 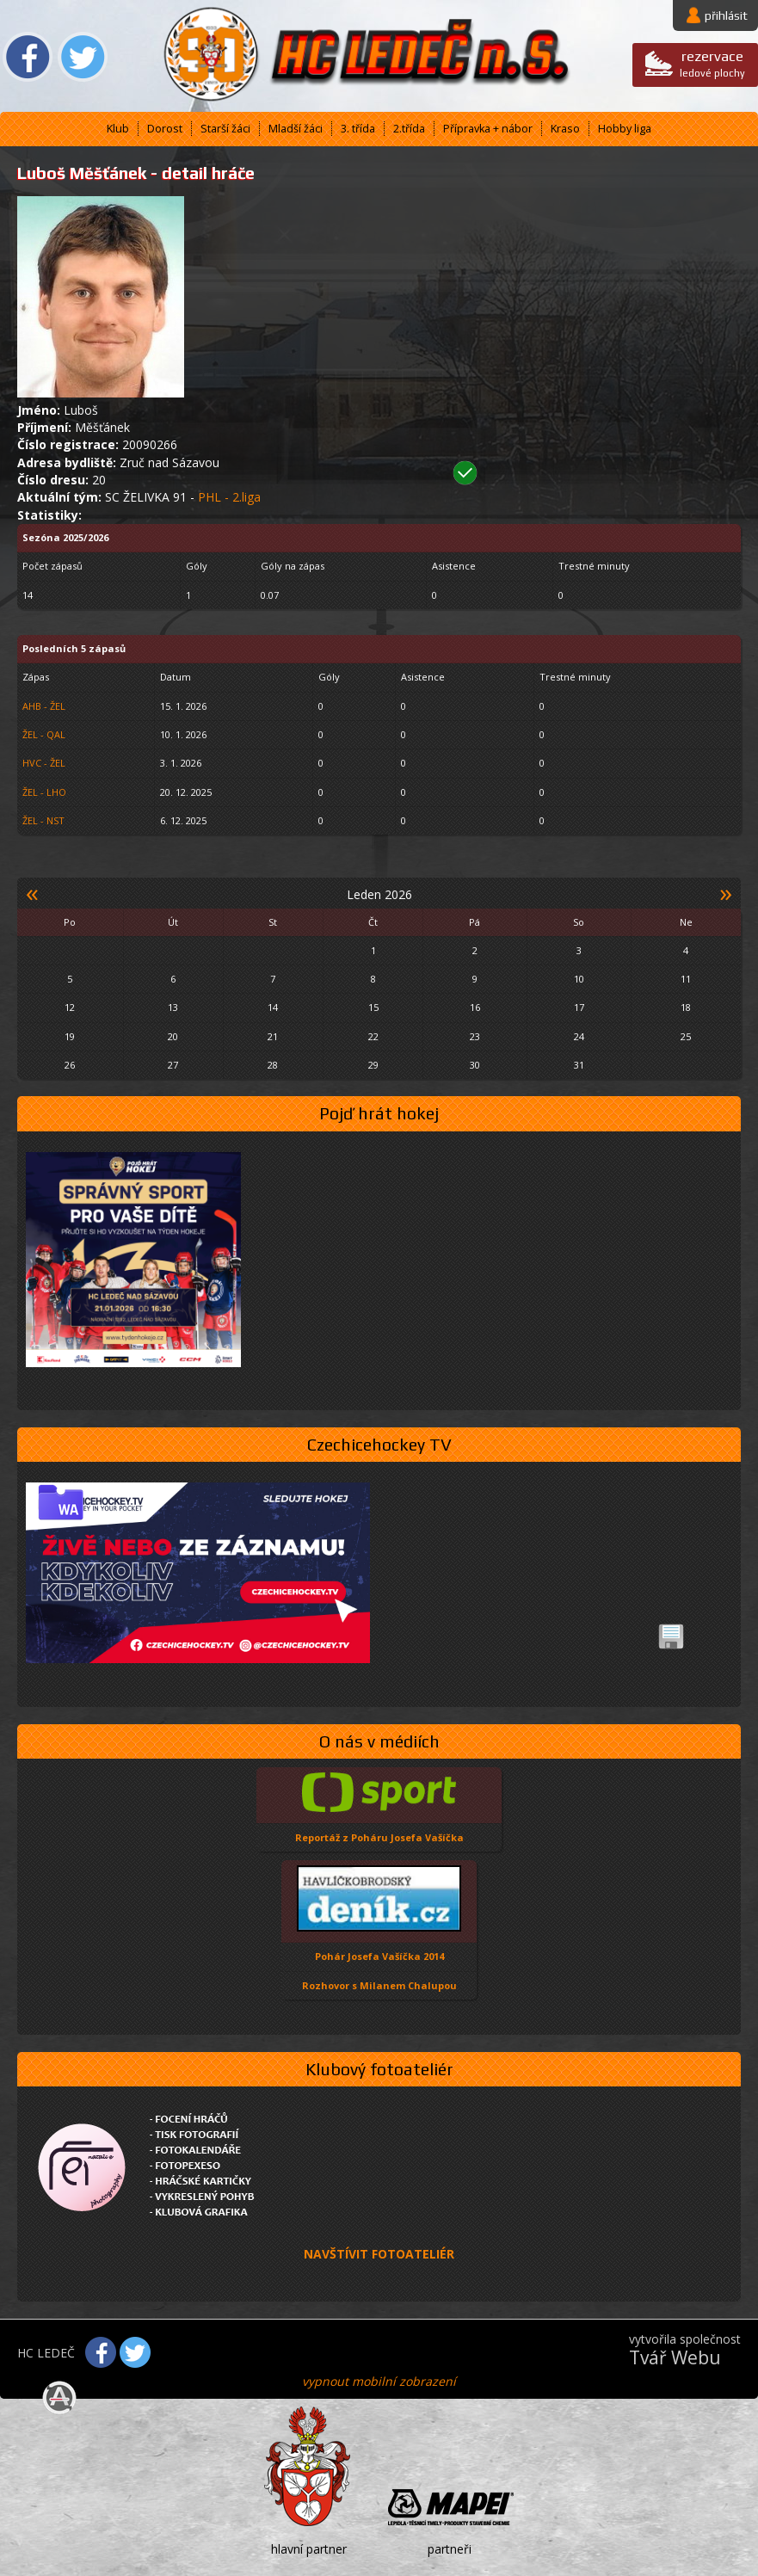 What do you see at coordinates (59, 2398) in the screenshot?
I see `open the software updater application` at bounding box center [59, 2398].